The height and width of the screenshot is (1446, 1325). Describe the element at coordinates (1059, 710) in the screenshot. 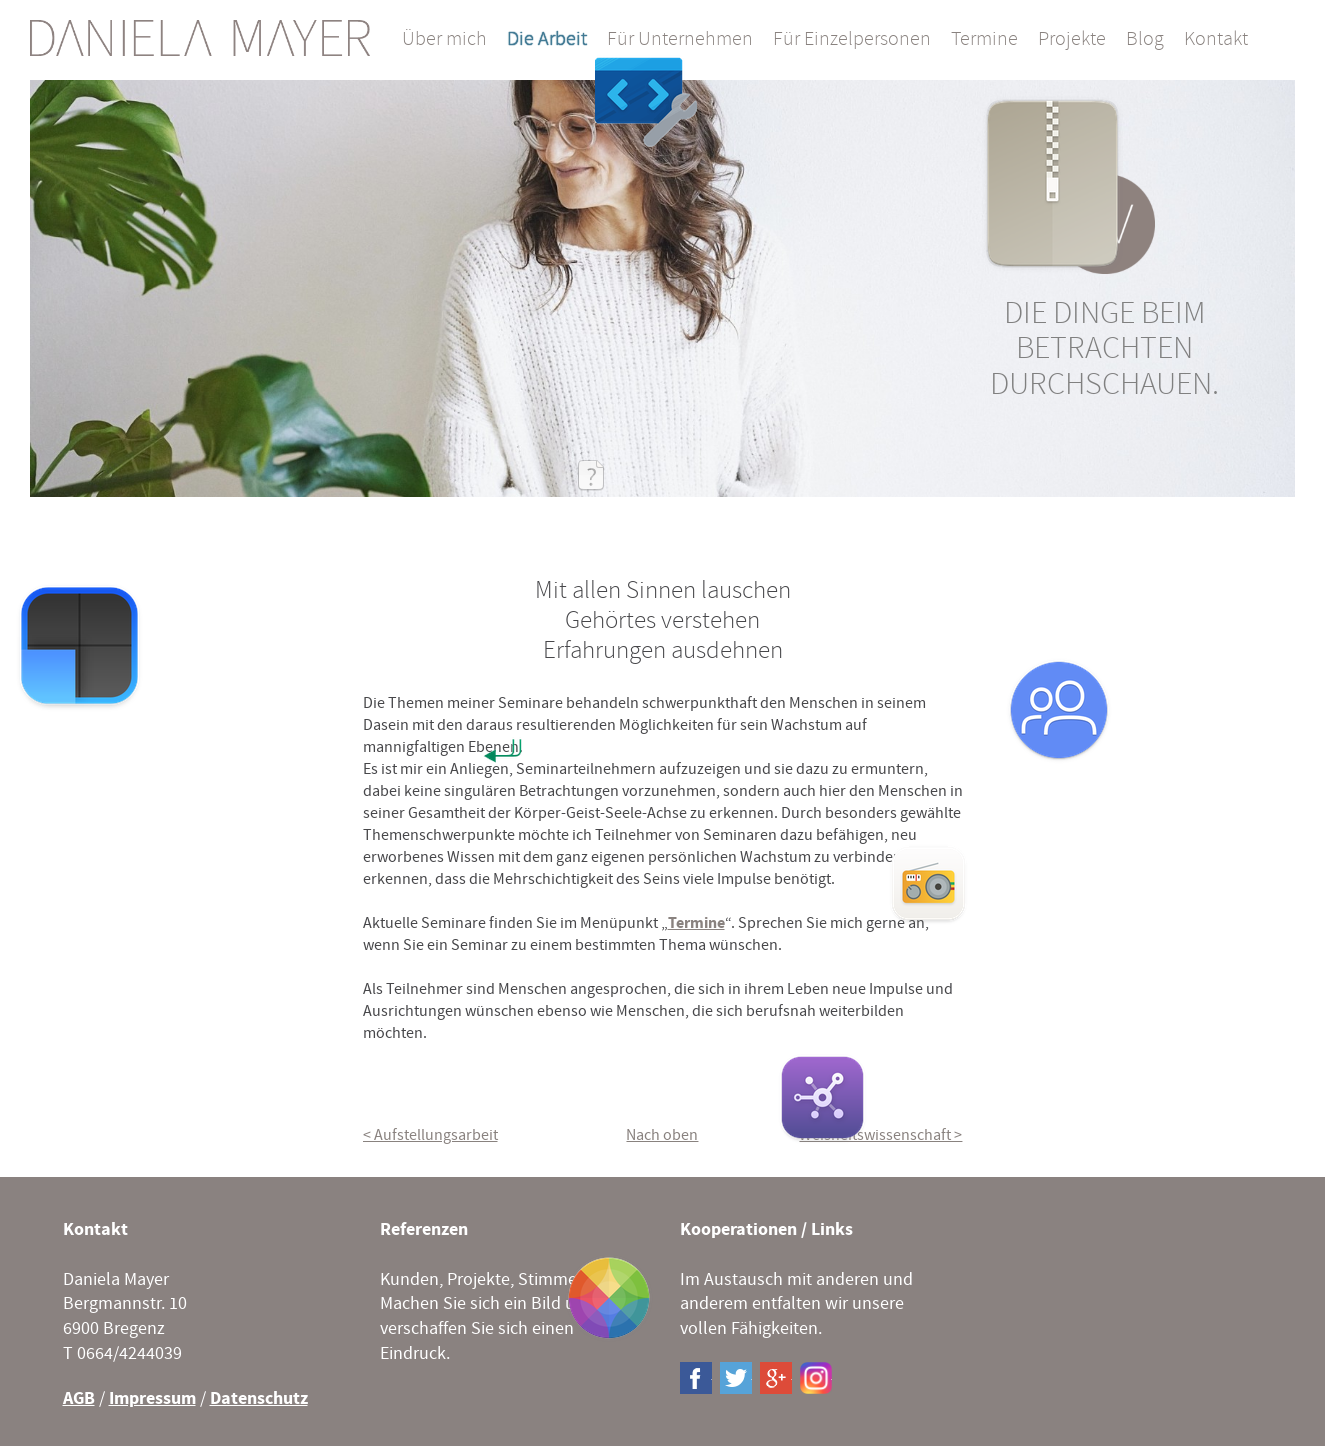

I see `access user account settings` at that location.